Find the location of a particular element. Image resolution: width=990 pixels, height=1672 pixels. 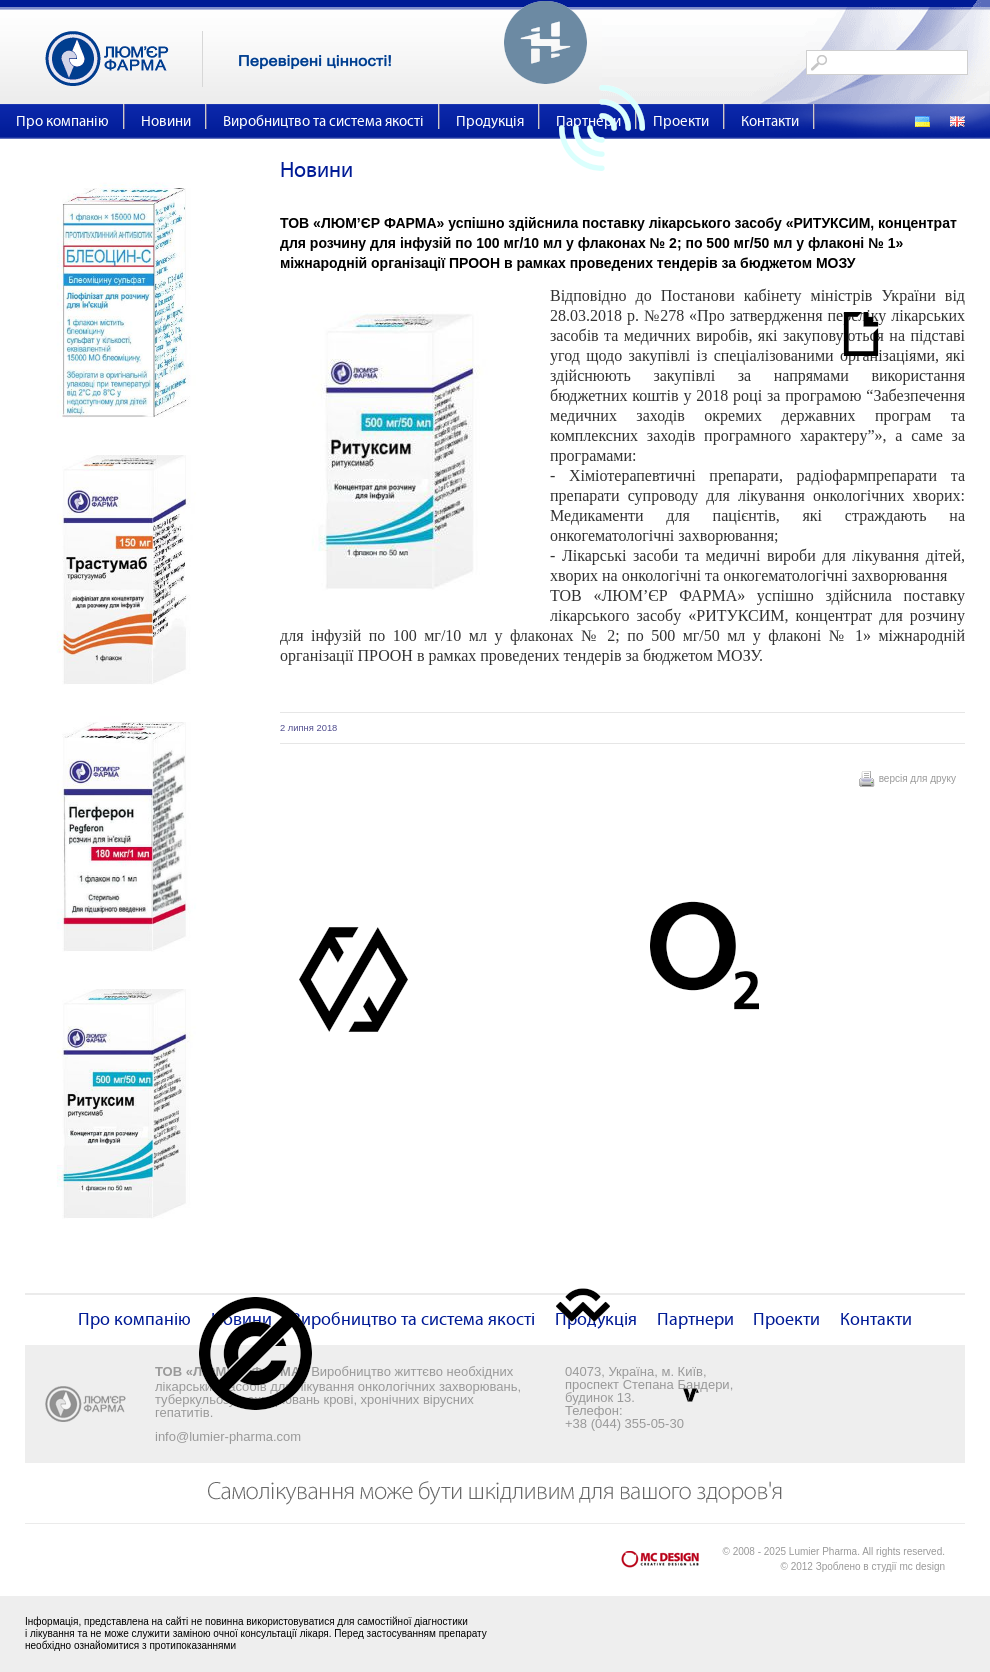

connect your crypto wallet via WalletConnect is located at coordinates (583, 1305).